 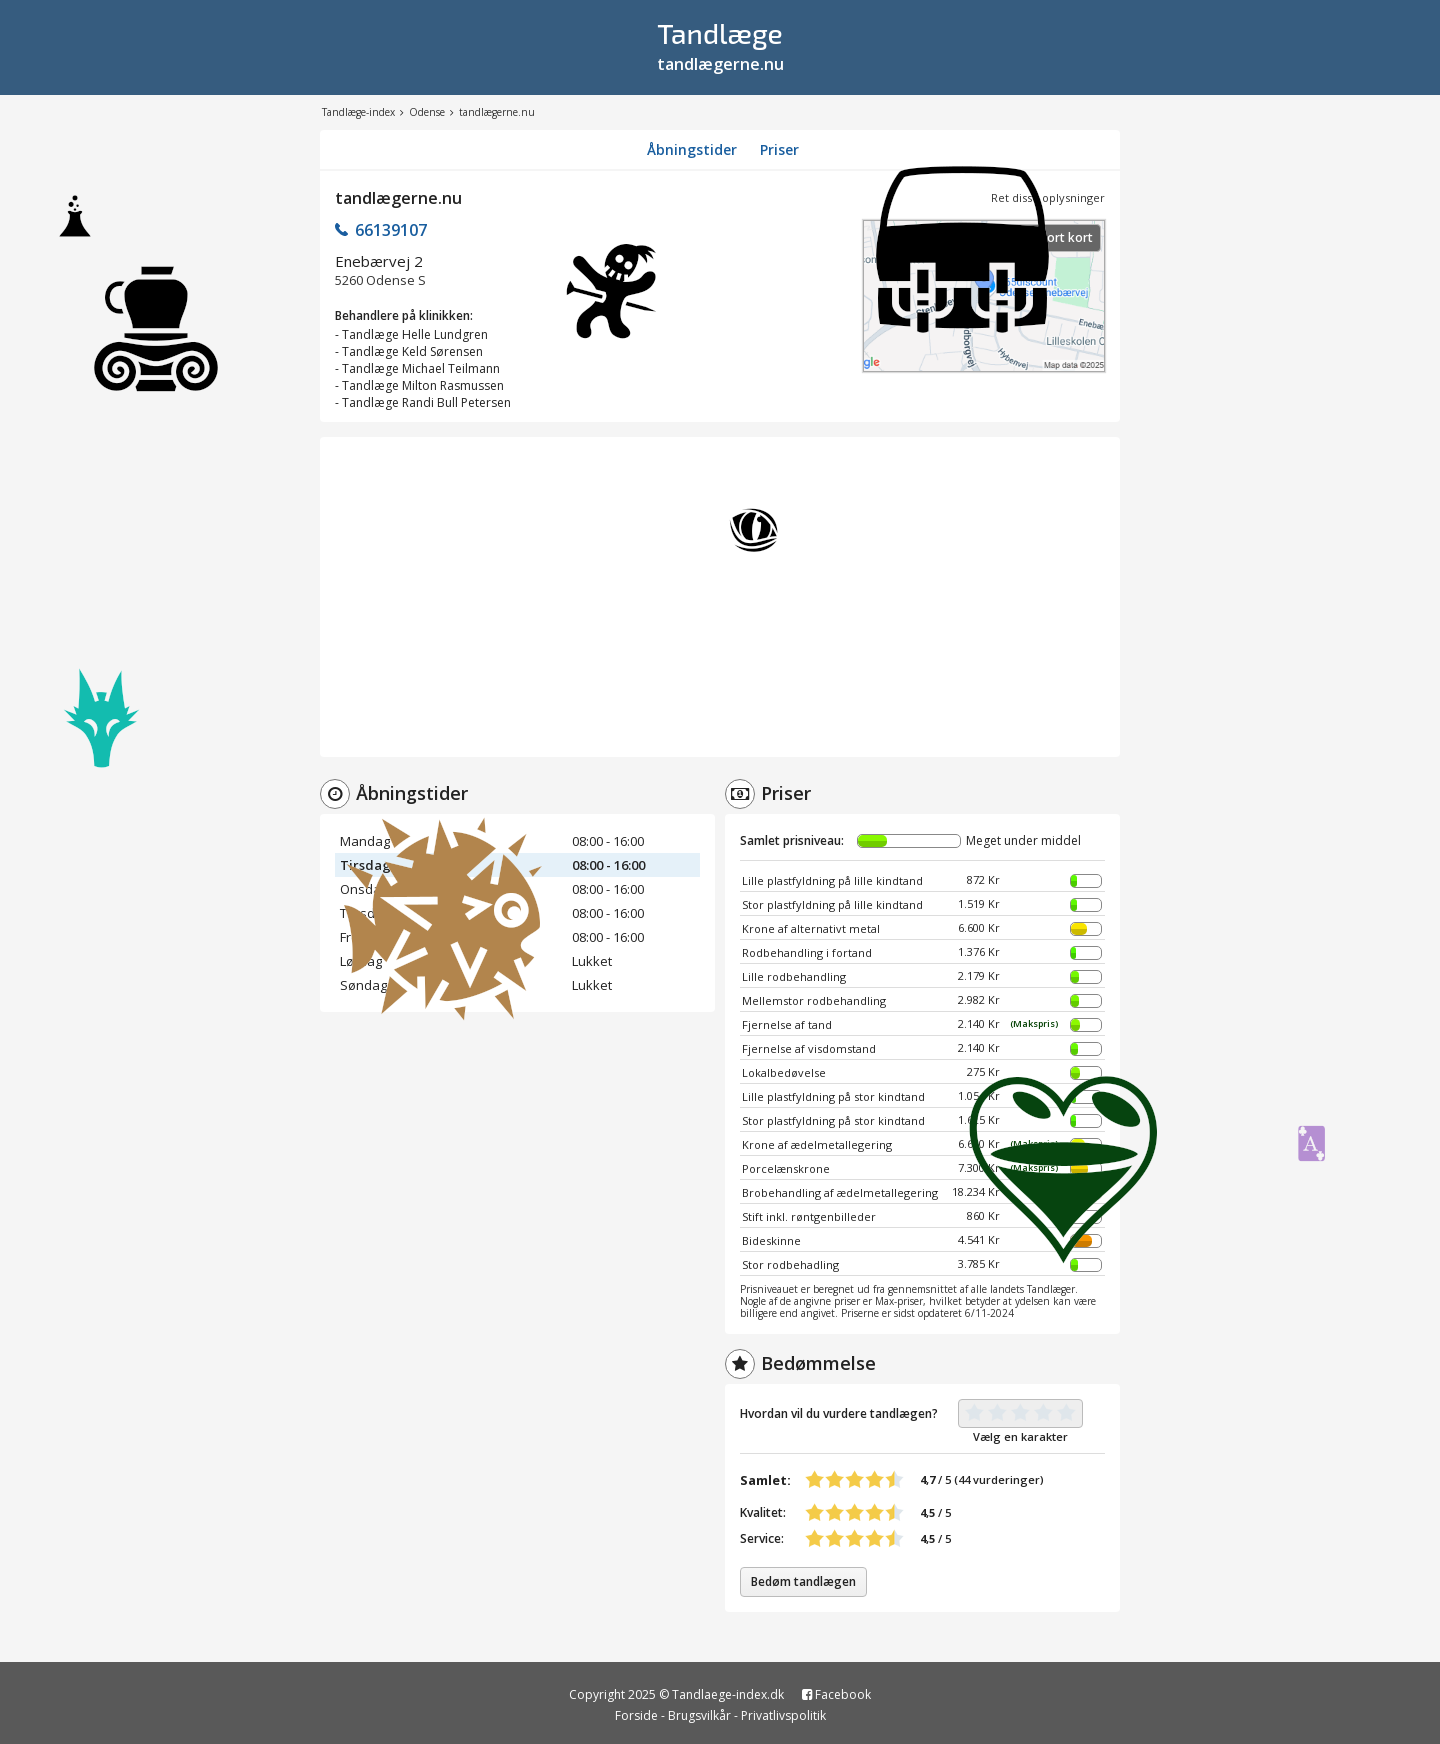 I want to click on decorative item or artifact in a game inventory, so click(x=156, y=328).